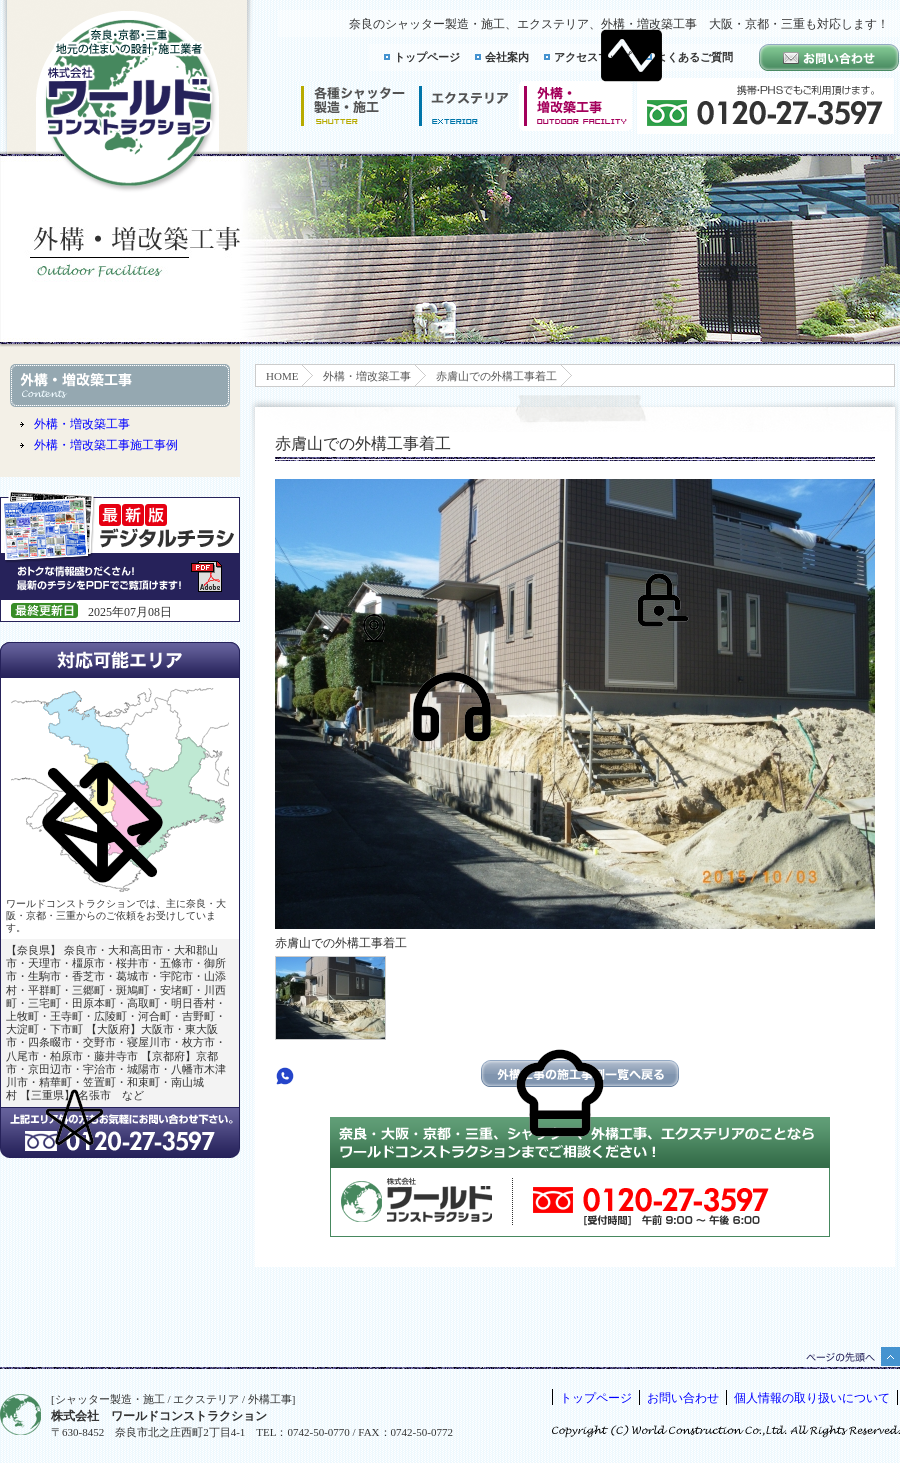 The height and width of the screenshot is (1463, 900). What do you see at coordinates (659, 600) in the screenshot?
I see `remove a security restriction` at bounding box center [659, 600].